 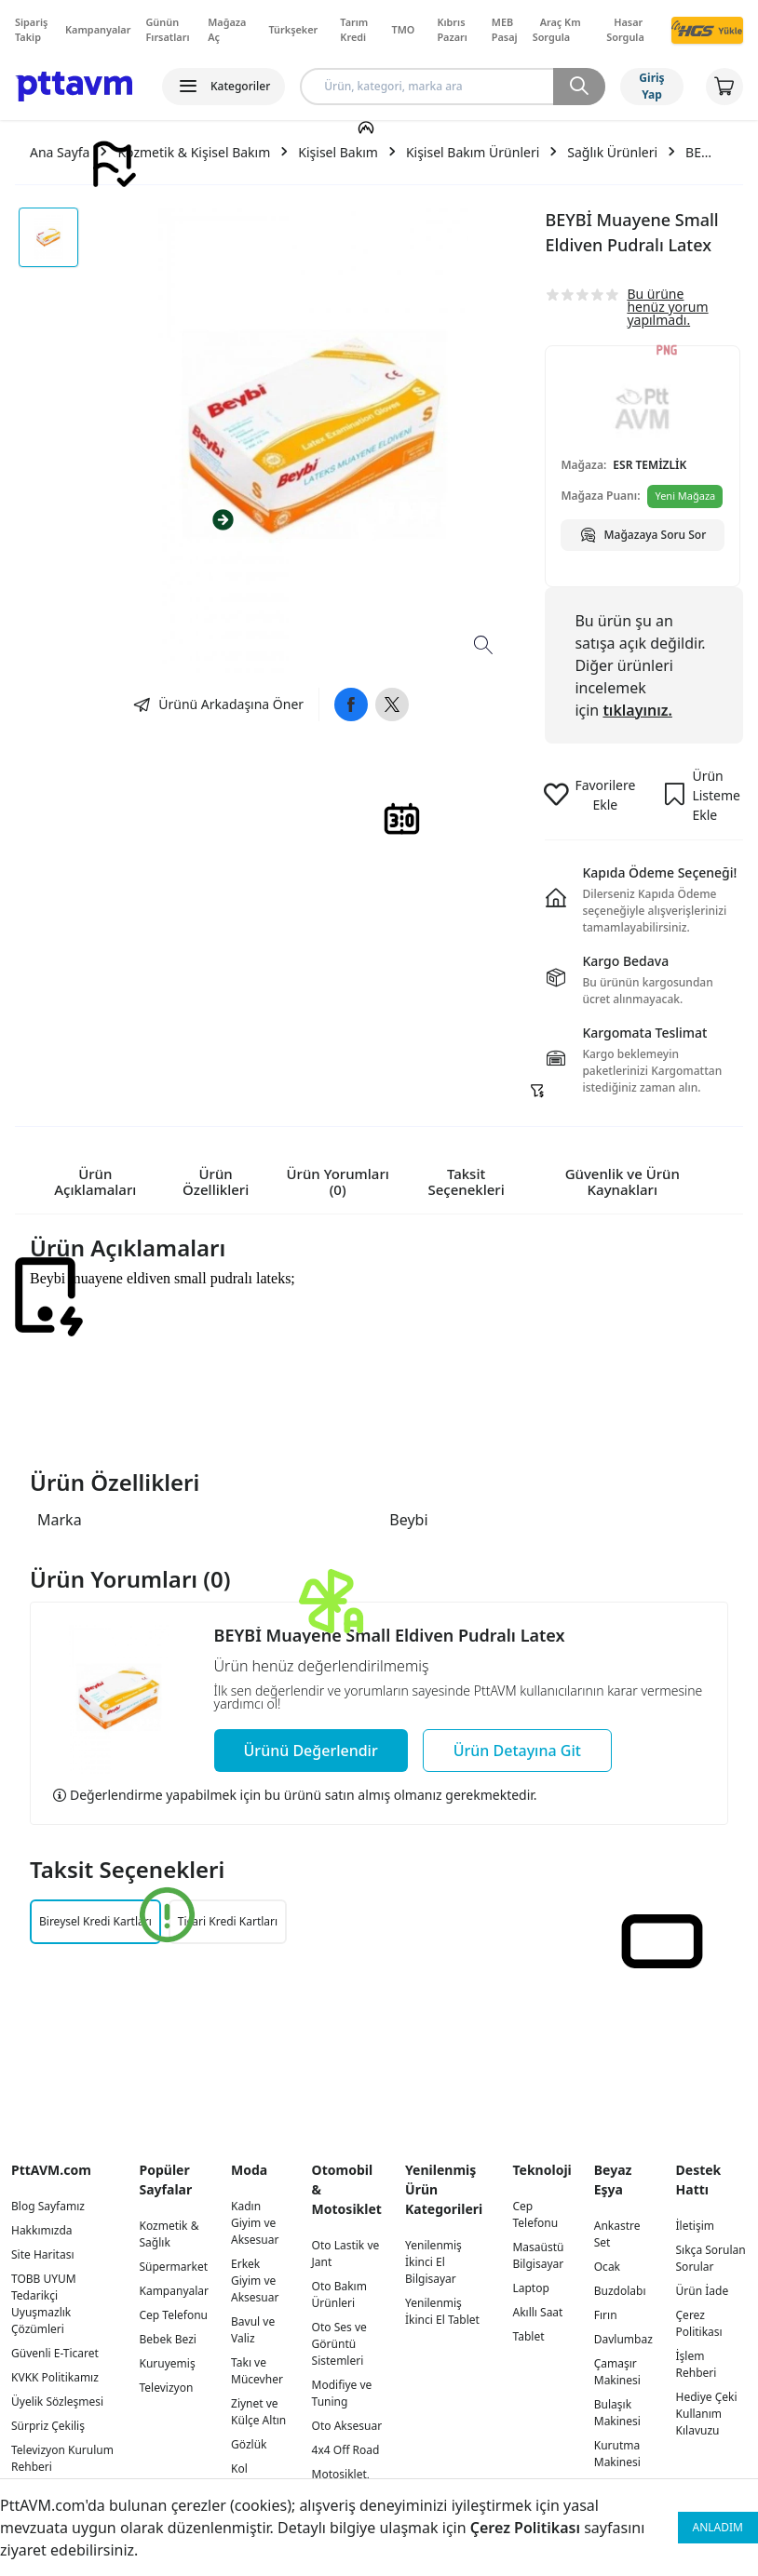 I want to click on filter results by price or cost, so click(x=536, y=1090).